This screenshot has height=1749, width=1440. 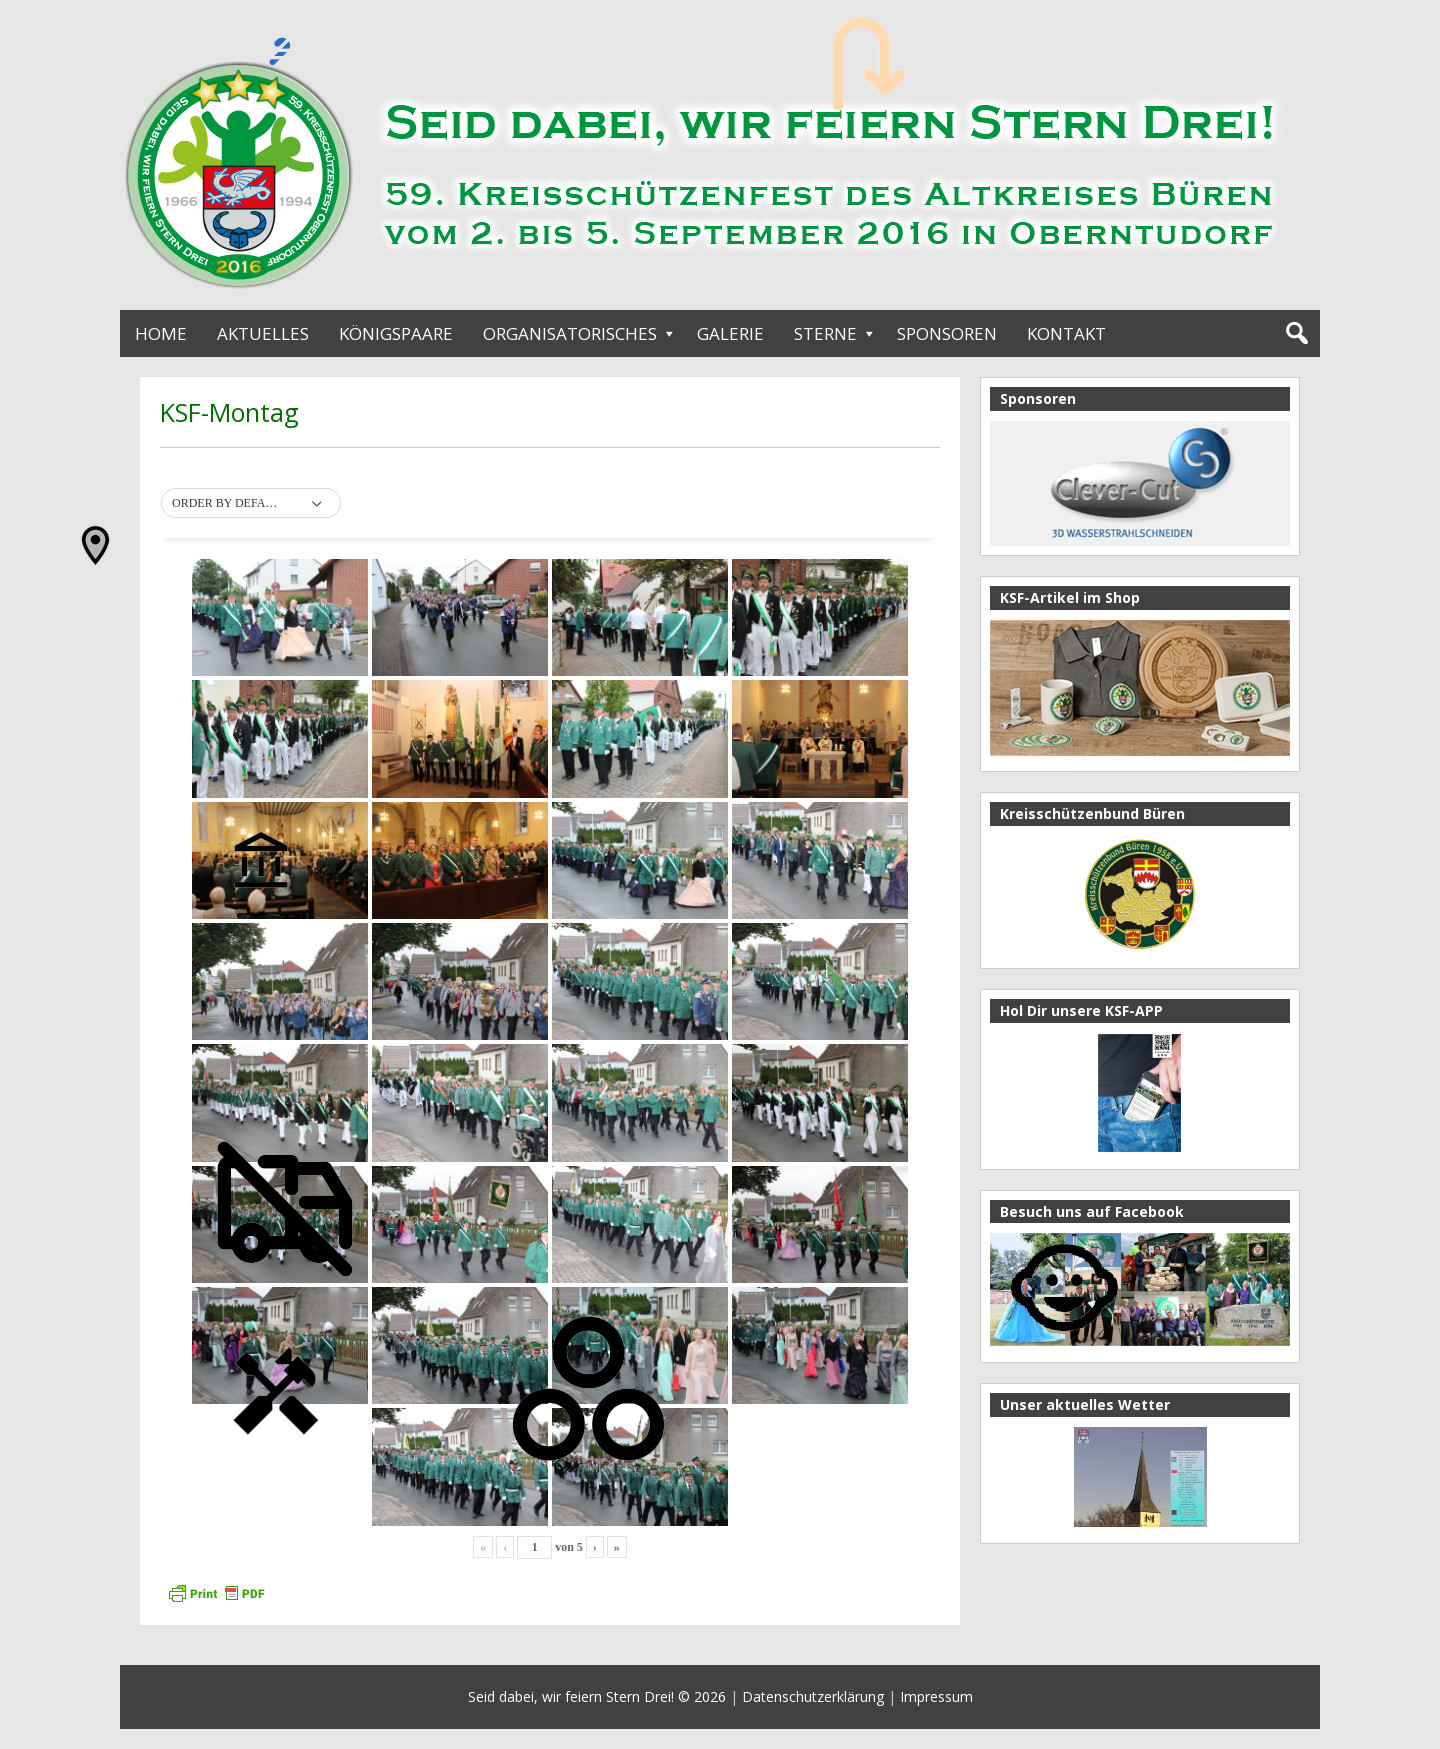 What do you see at coordinates (1064, 1287) in the screenshot?
I see `access child-friendly or family mode` at bounding box center [1064, 1287].